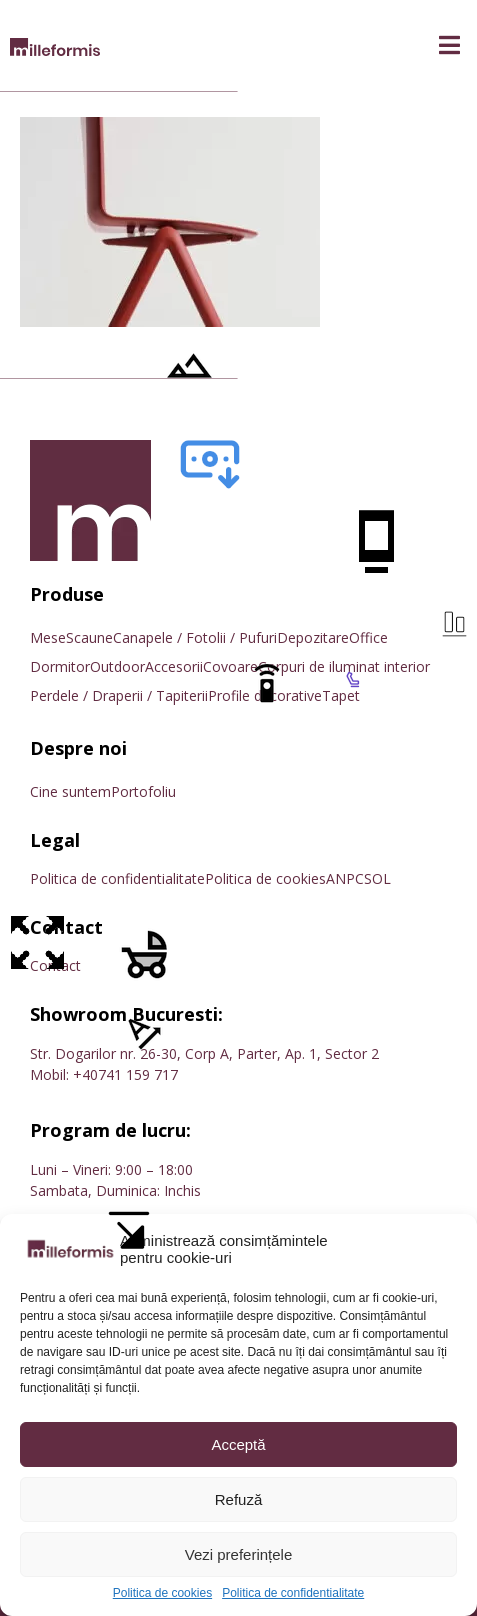  Describe the element at coordinates (454, 624) in the screenshot. I see `align selected elements to the bottom` at that location.